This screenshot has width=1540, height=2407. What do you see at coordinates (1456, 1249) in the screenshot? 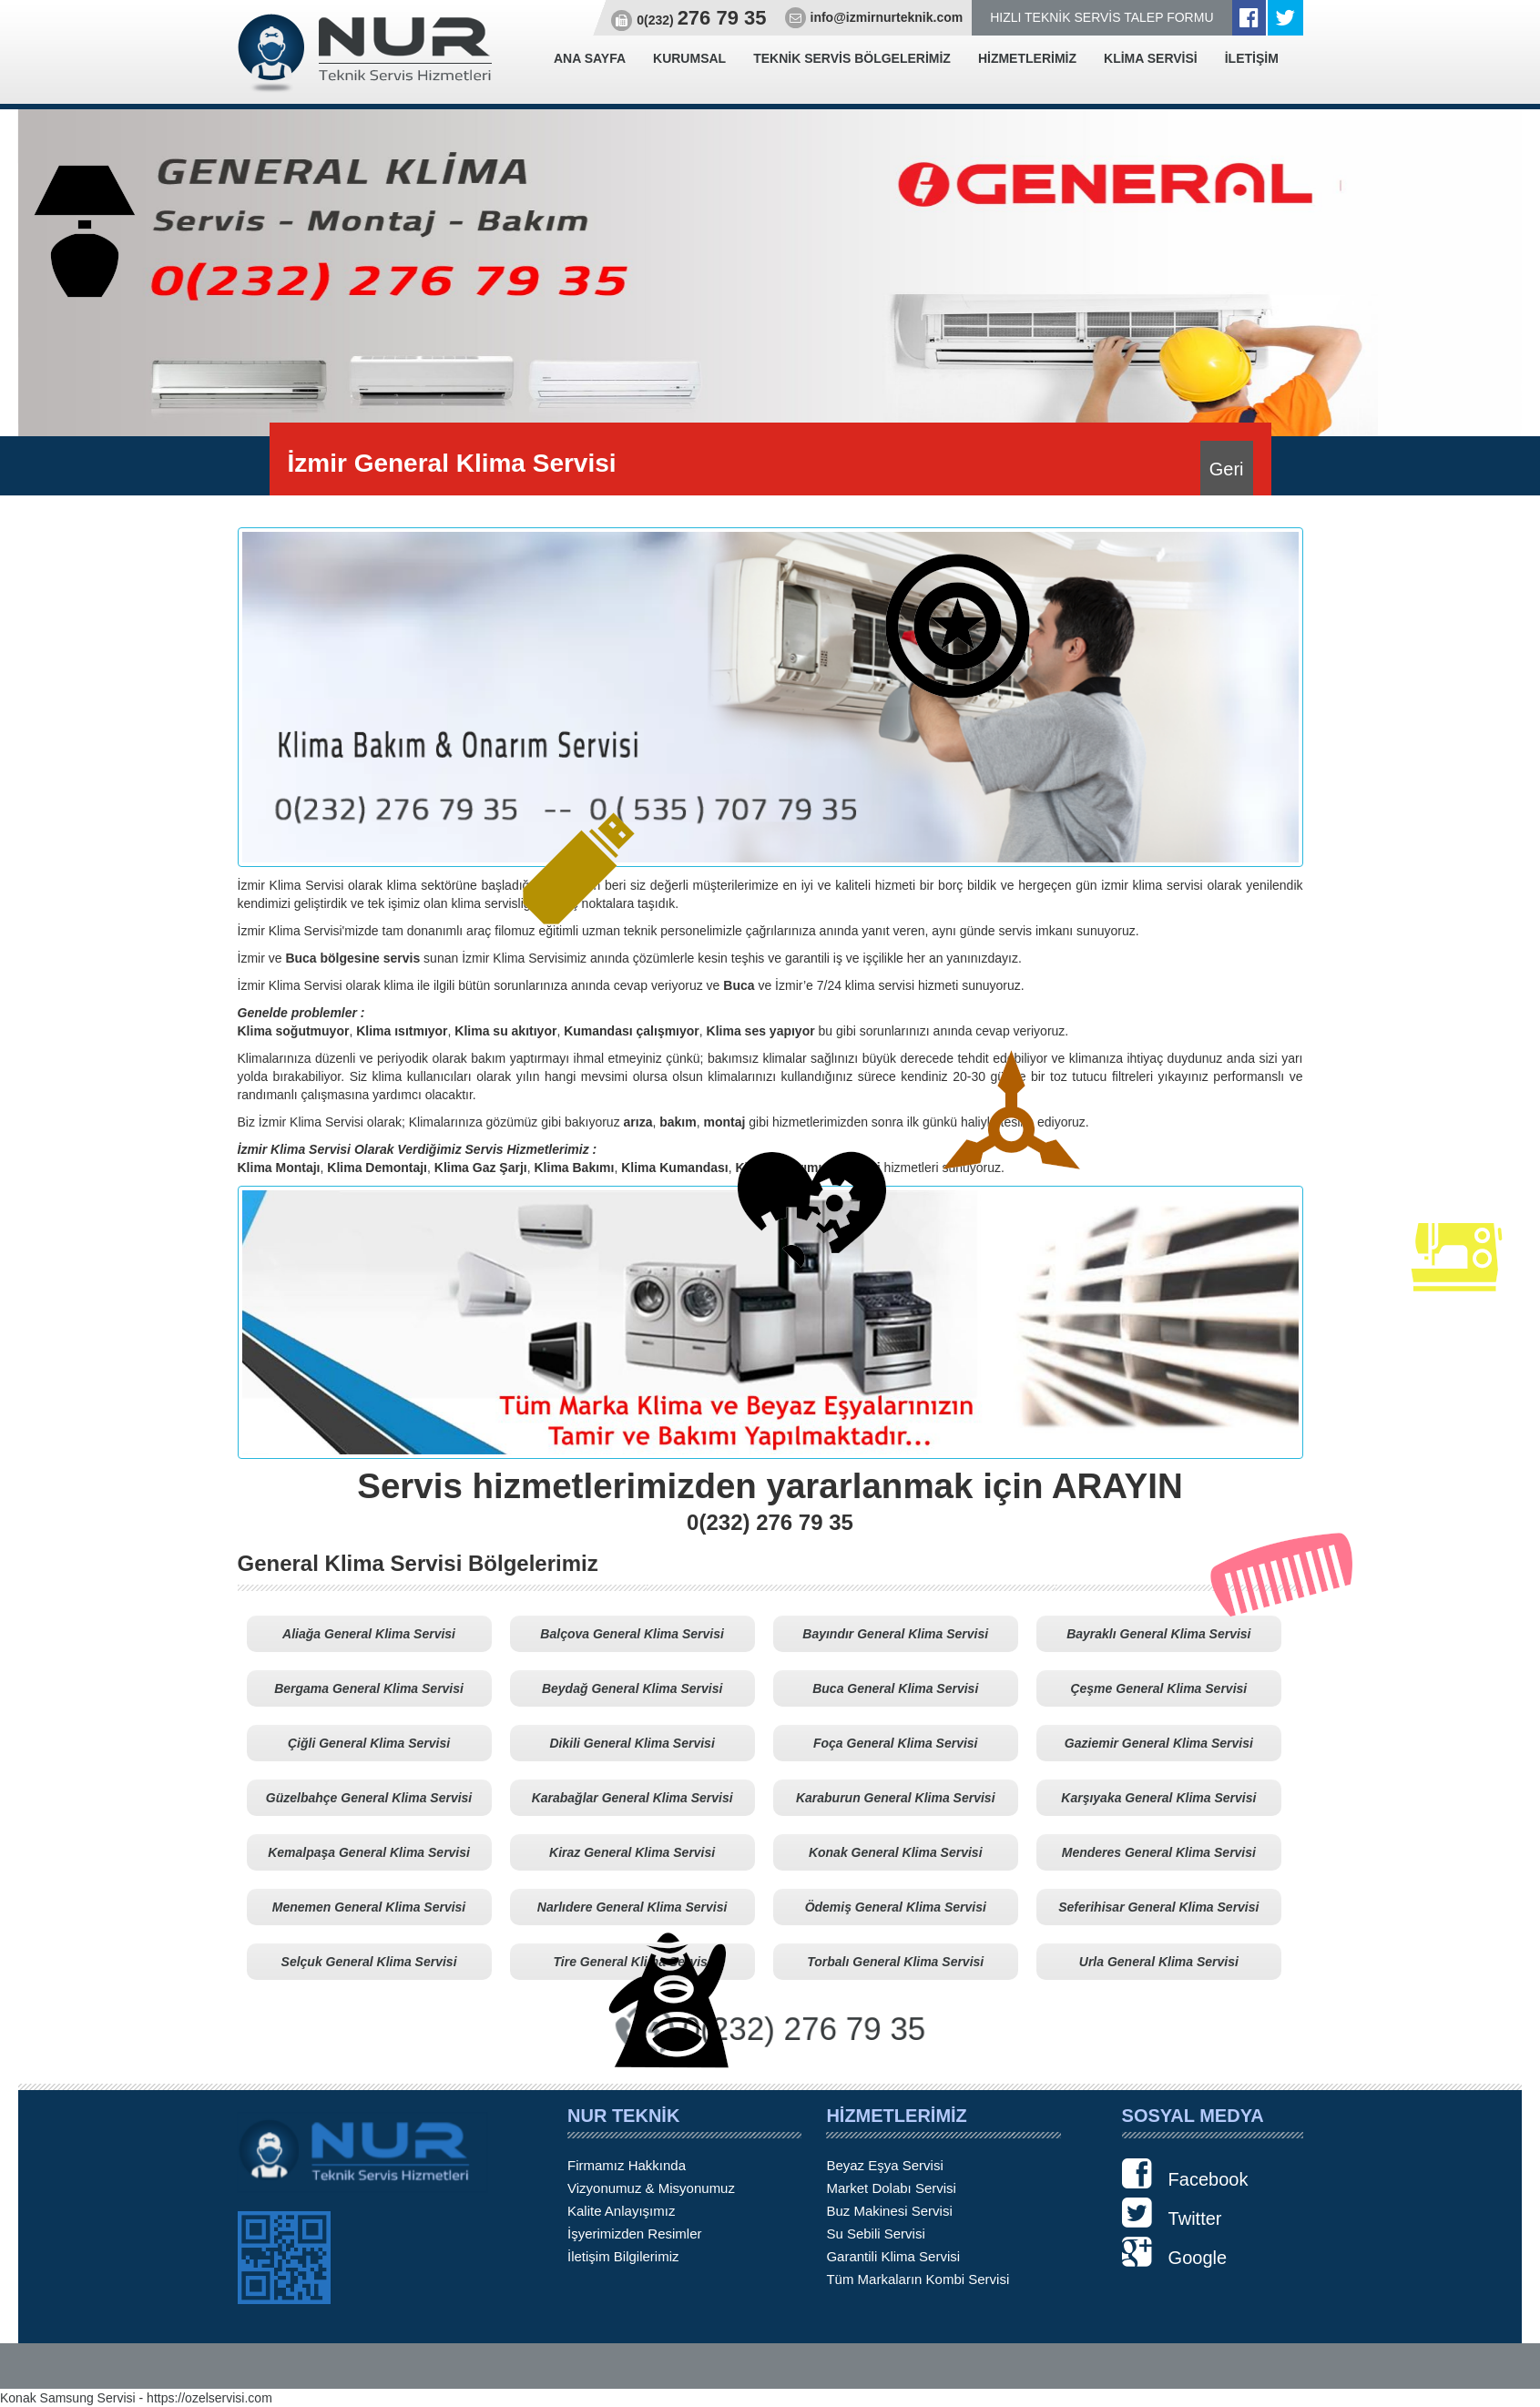
I see `access sewing or crafting tools` at bounding box center [1456, 1249].